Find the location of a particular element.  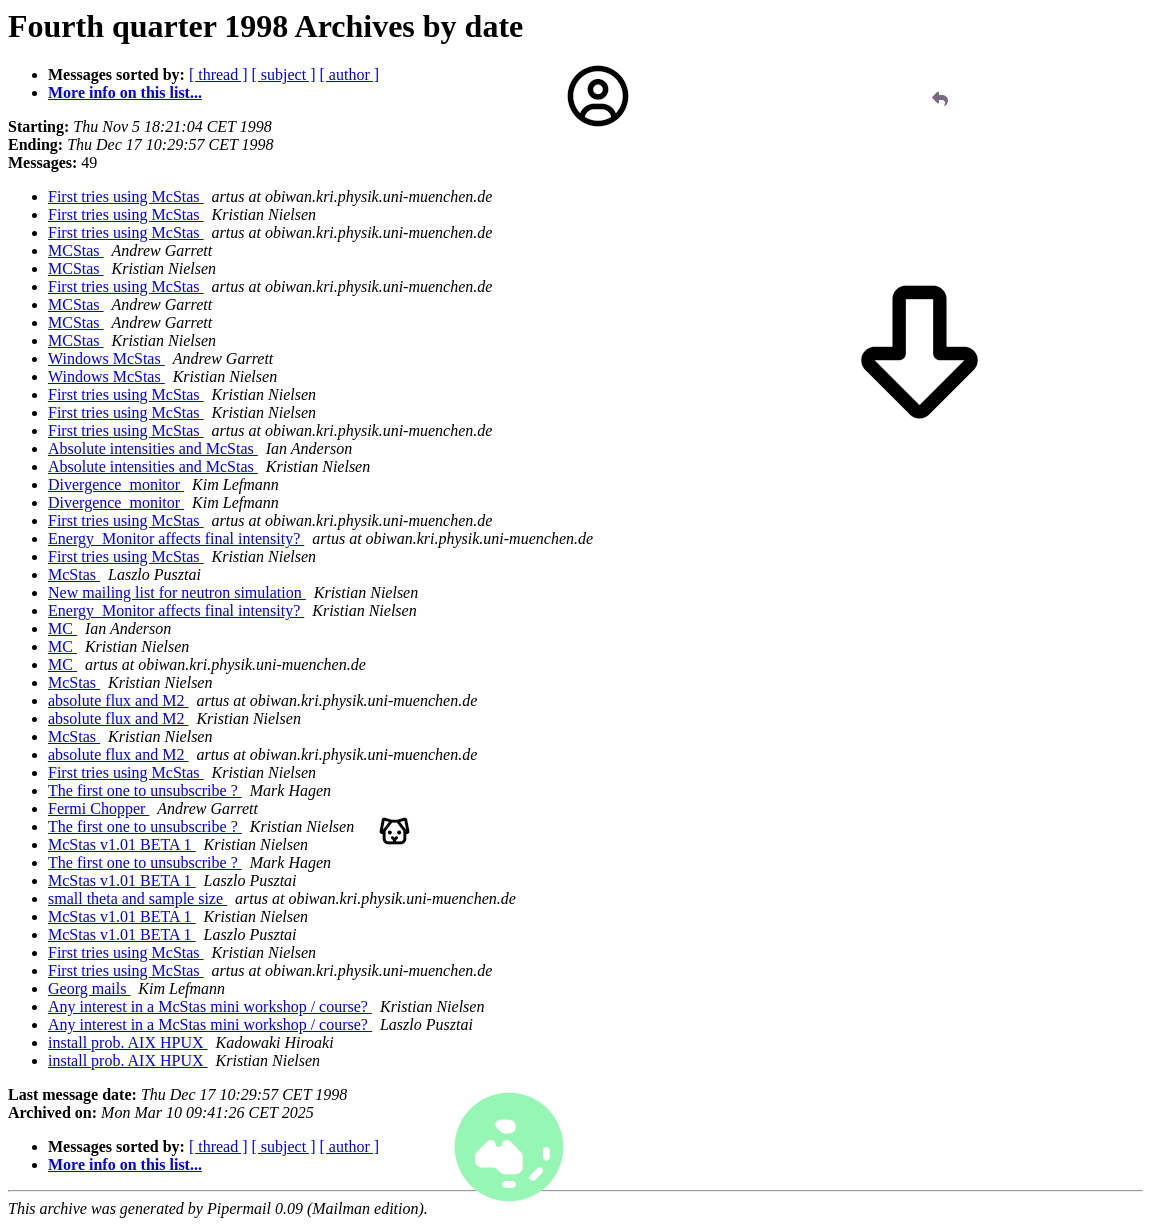

view your profile is located at coordinates (598, 96).